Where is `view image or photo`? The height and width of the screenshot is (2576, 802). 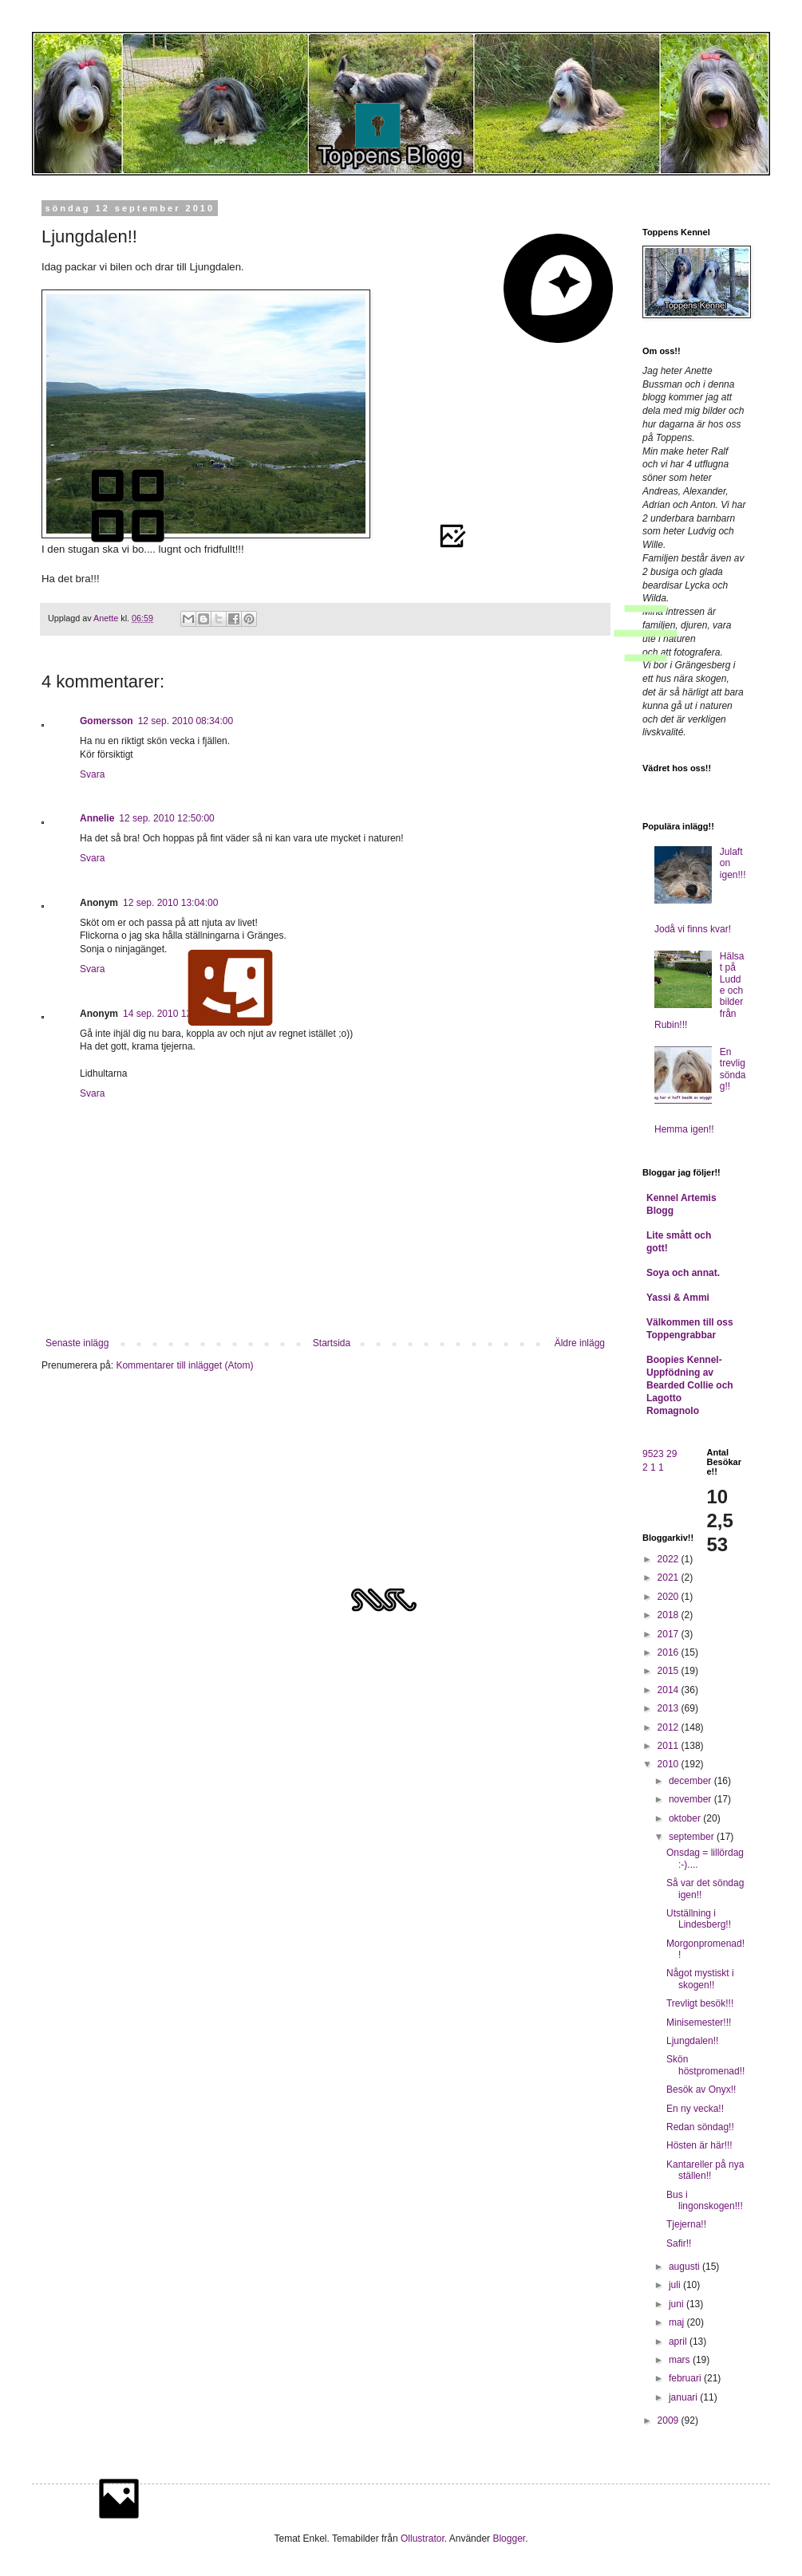 view image or photo is located at coordinates (119, 2499).